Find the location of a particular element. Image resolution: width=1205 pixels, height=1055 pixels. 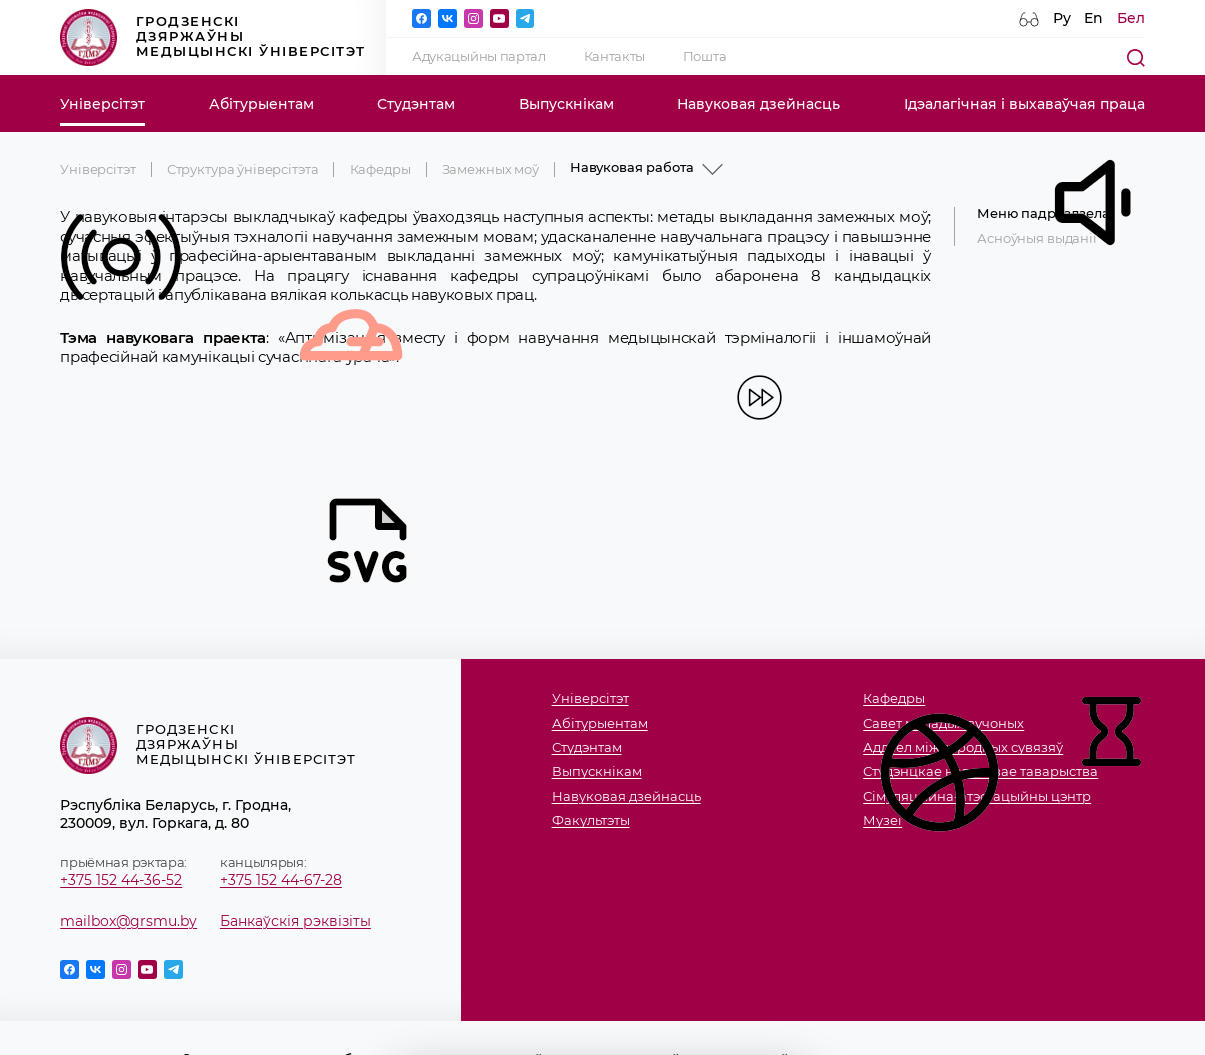

start a live broadcast or stream is located at coordinates (121, 257).